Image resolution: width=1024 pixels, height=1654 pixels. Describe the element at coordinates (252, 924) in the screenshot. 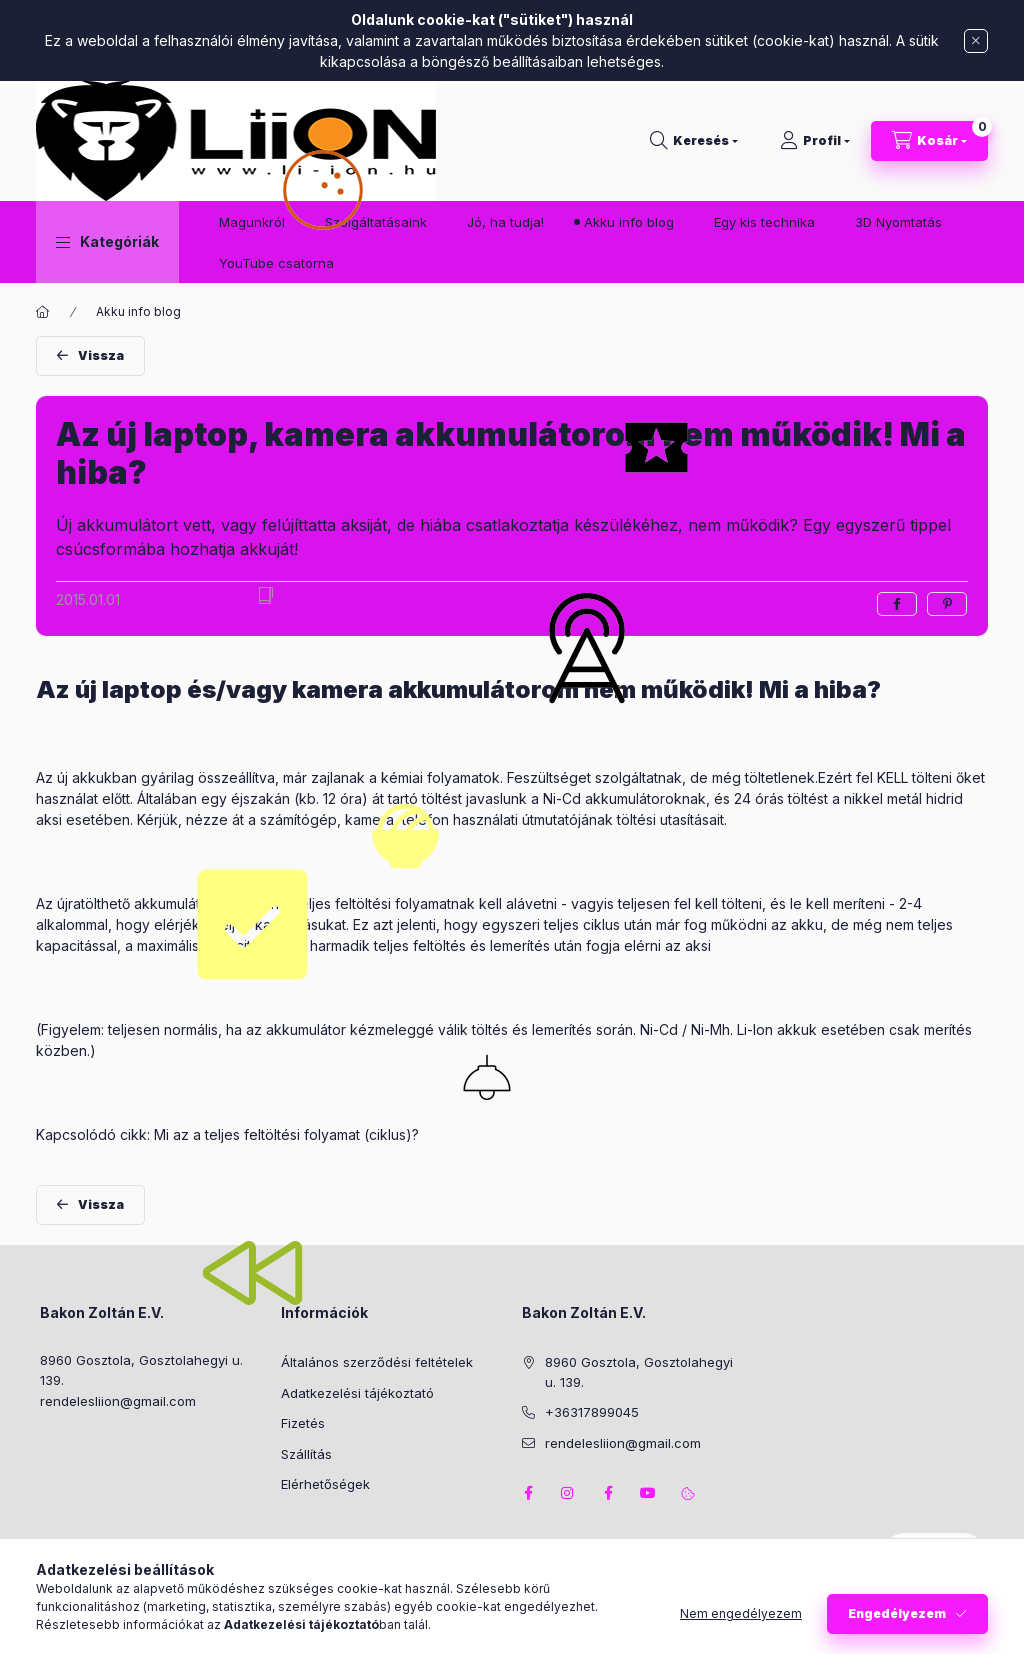

I see `mark a task as complete` at that location.